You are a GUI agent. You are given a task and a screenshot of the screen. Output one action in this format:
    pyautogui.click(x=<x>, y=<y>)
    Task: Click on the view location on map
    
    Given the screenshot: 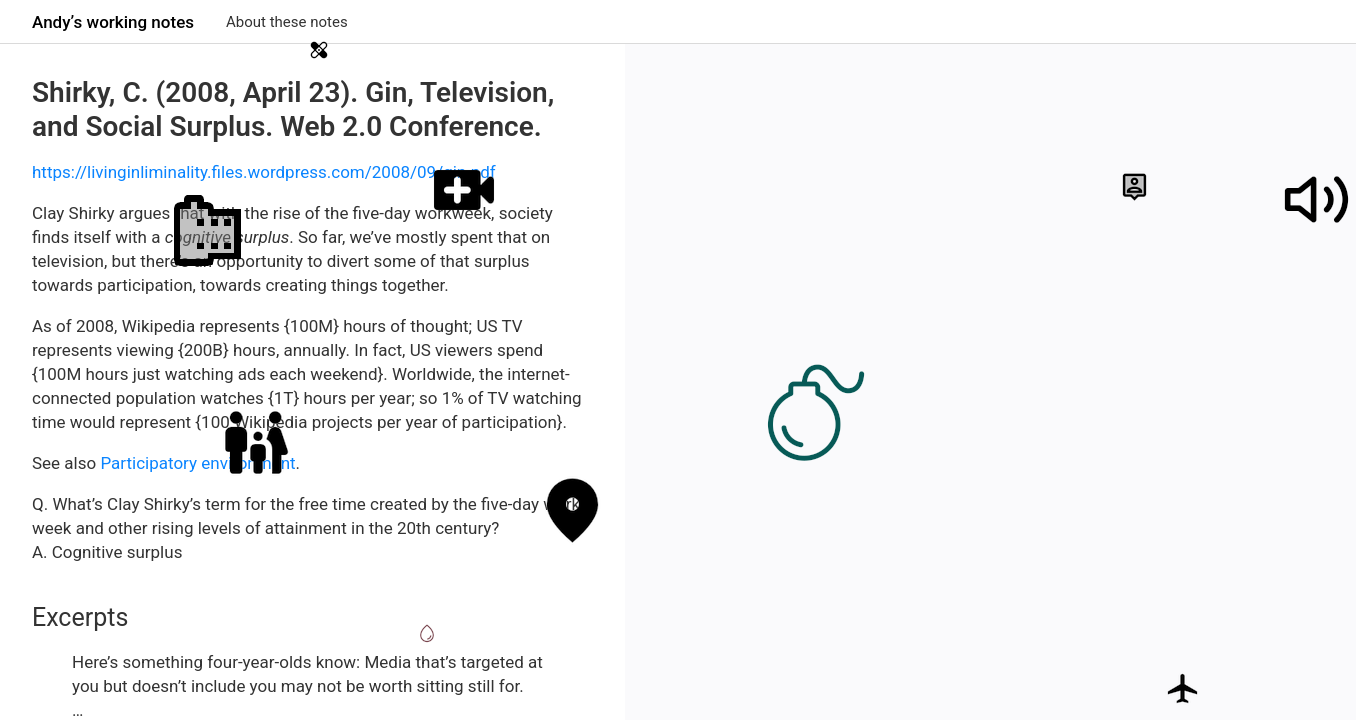 What is the action you would take?
    pyautogui.click(x=572, y=510)
    